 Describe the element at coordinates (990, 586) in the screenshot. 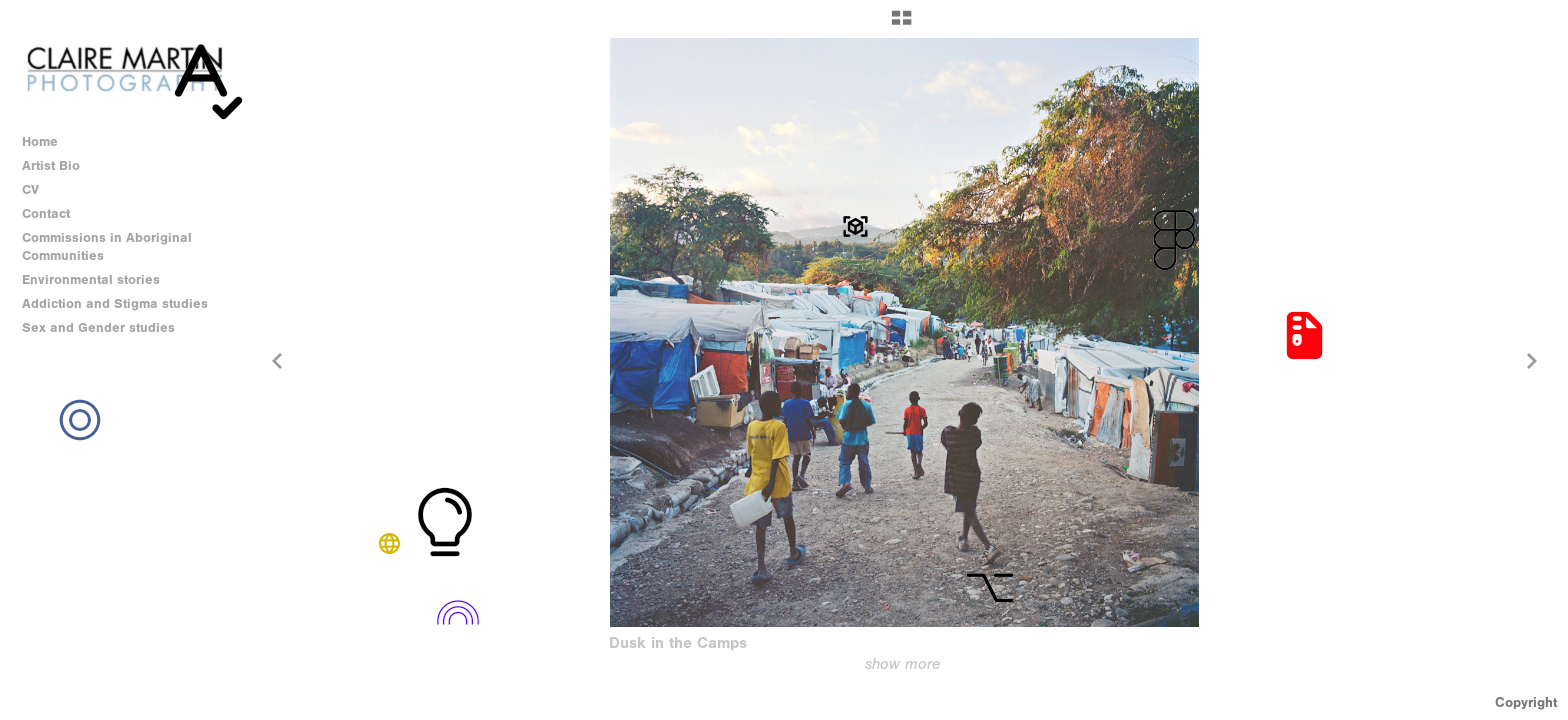

I see `access keyboard or input options` at that location.